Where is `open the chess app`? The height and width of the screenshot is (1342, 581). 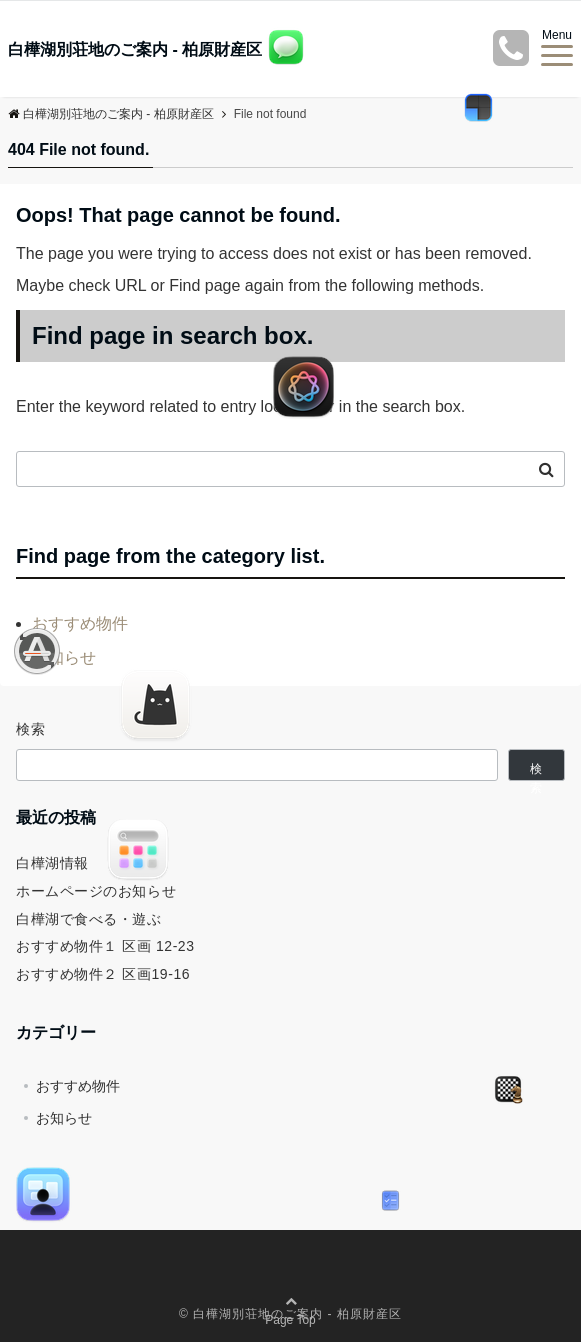 open the chess app is located at coordinates (508, 1089).